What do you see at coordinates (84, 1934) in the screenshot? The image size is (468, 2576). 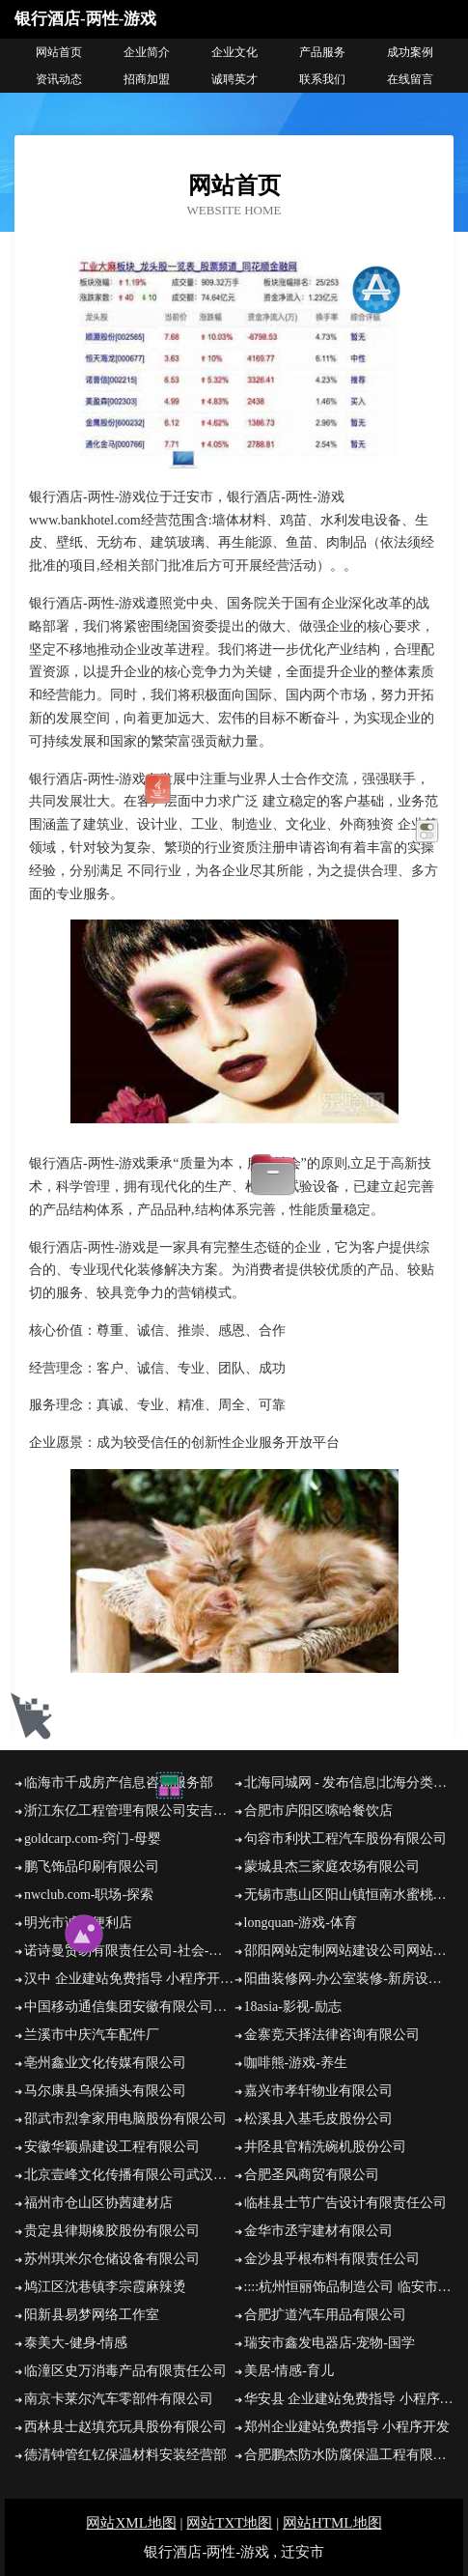 I see `access your photo library` at bounding box center [84, 1934].